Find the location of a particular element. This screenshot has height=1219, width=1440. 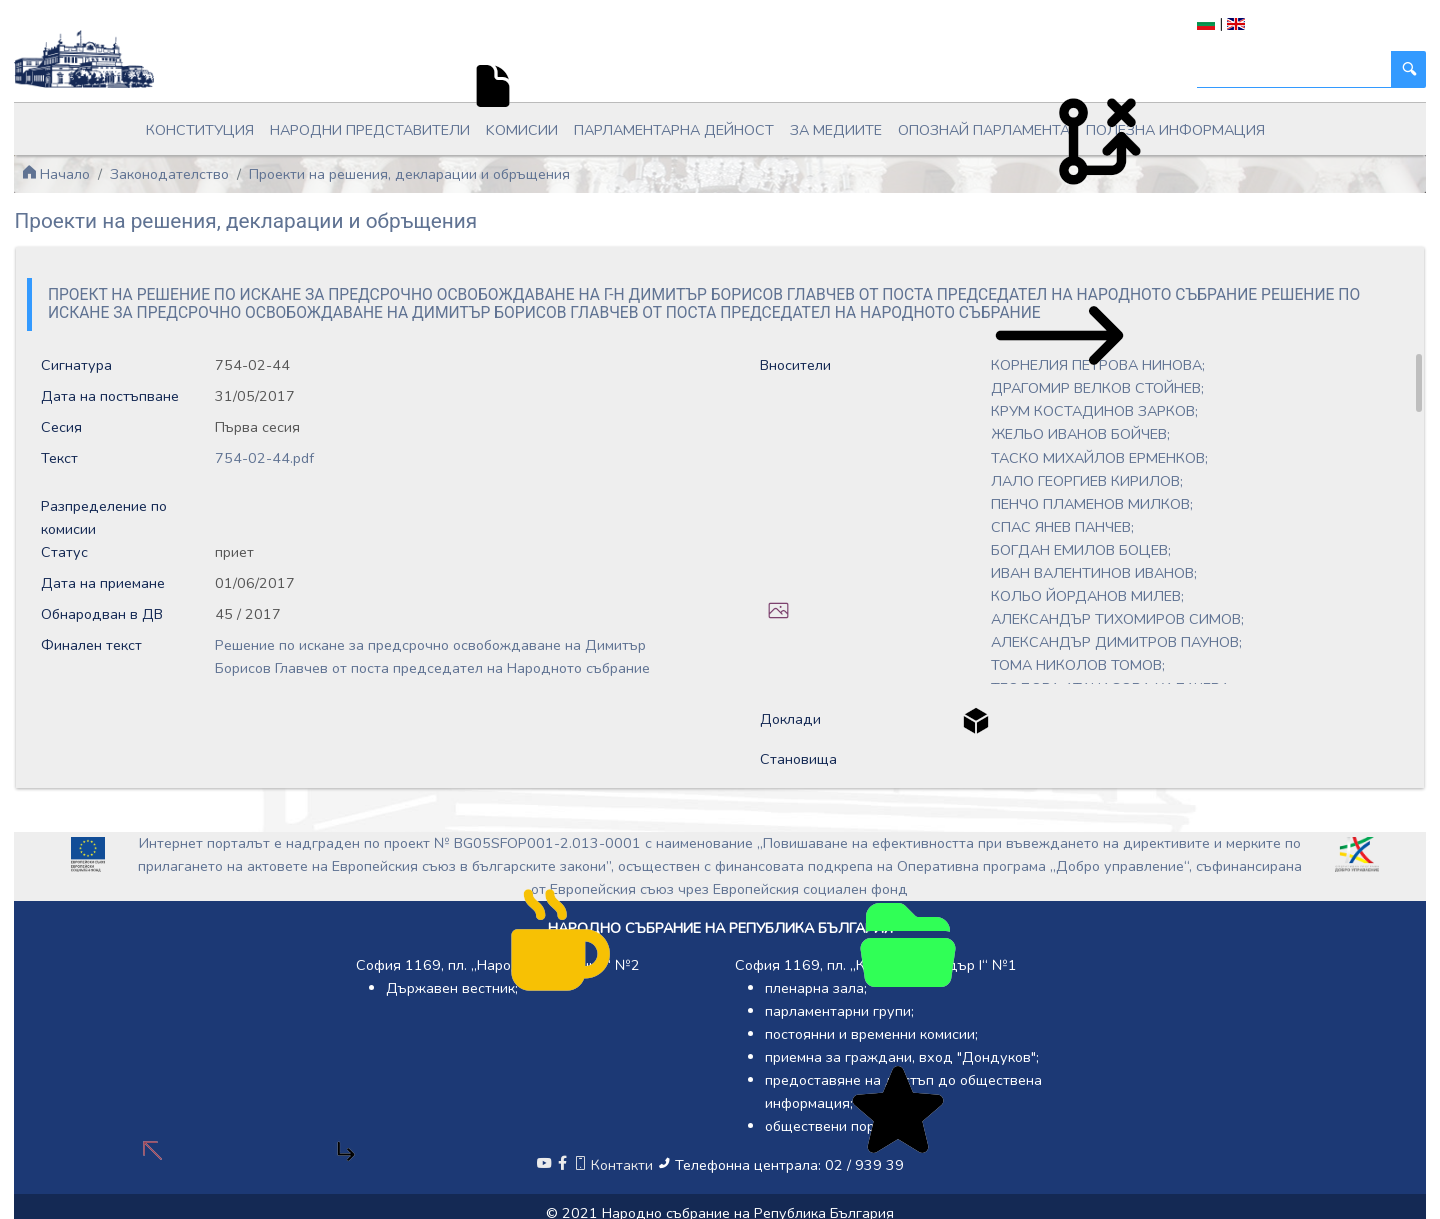

navigate to a subdirectory or nested folder is located at coordinates (347, 1151).